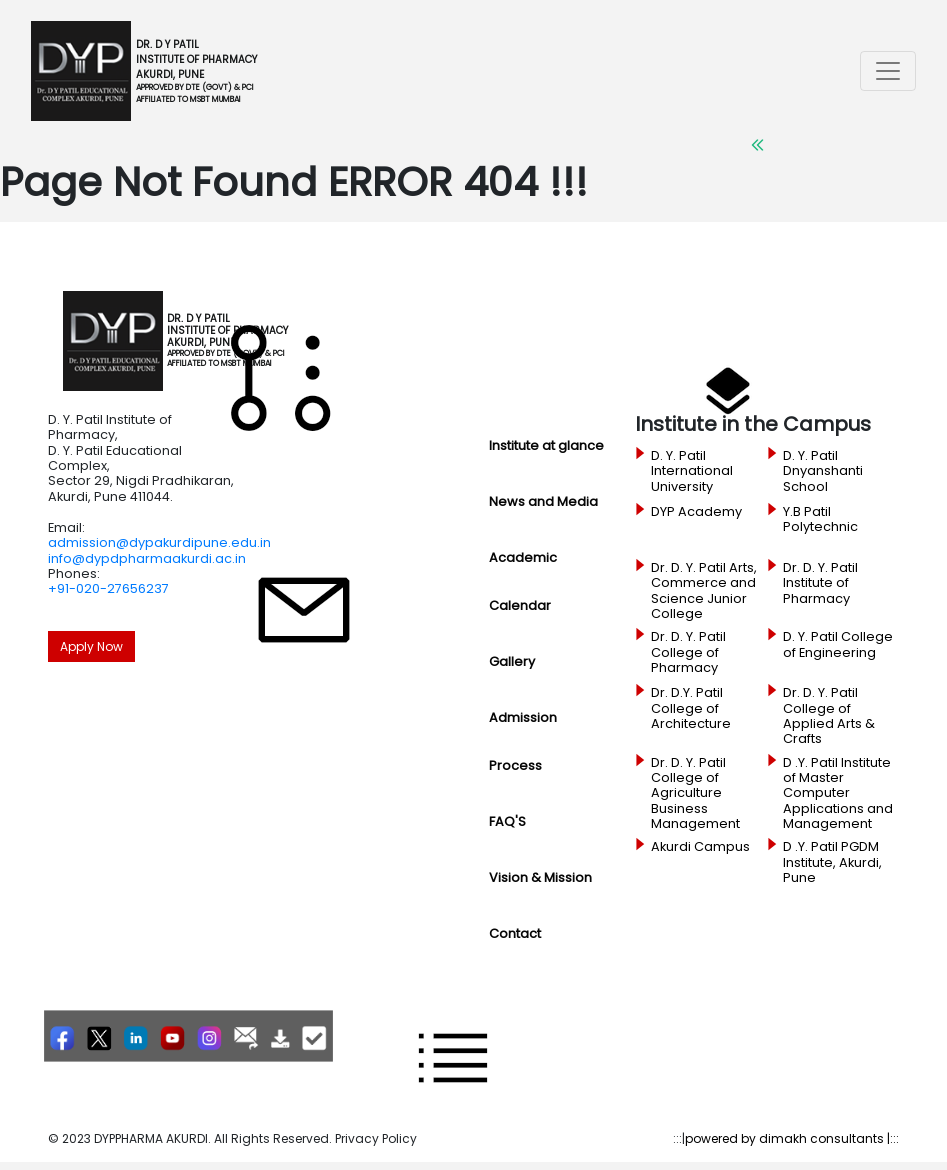 This screenshot has height=1170, width=947. Describe the element at coordinates (728, 392) in the screenshot. I see `toggle map layers or overlays` at that location.